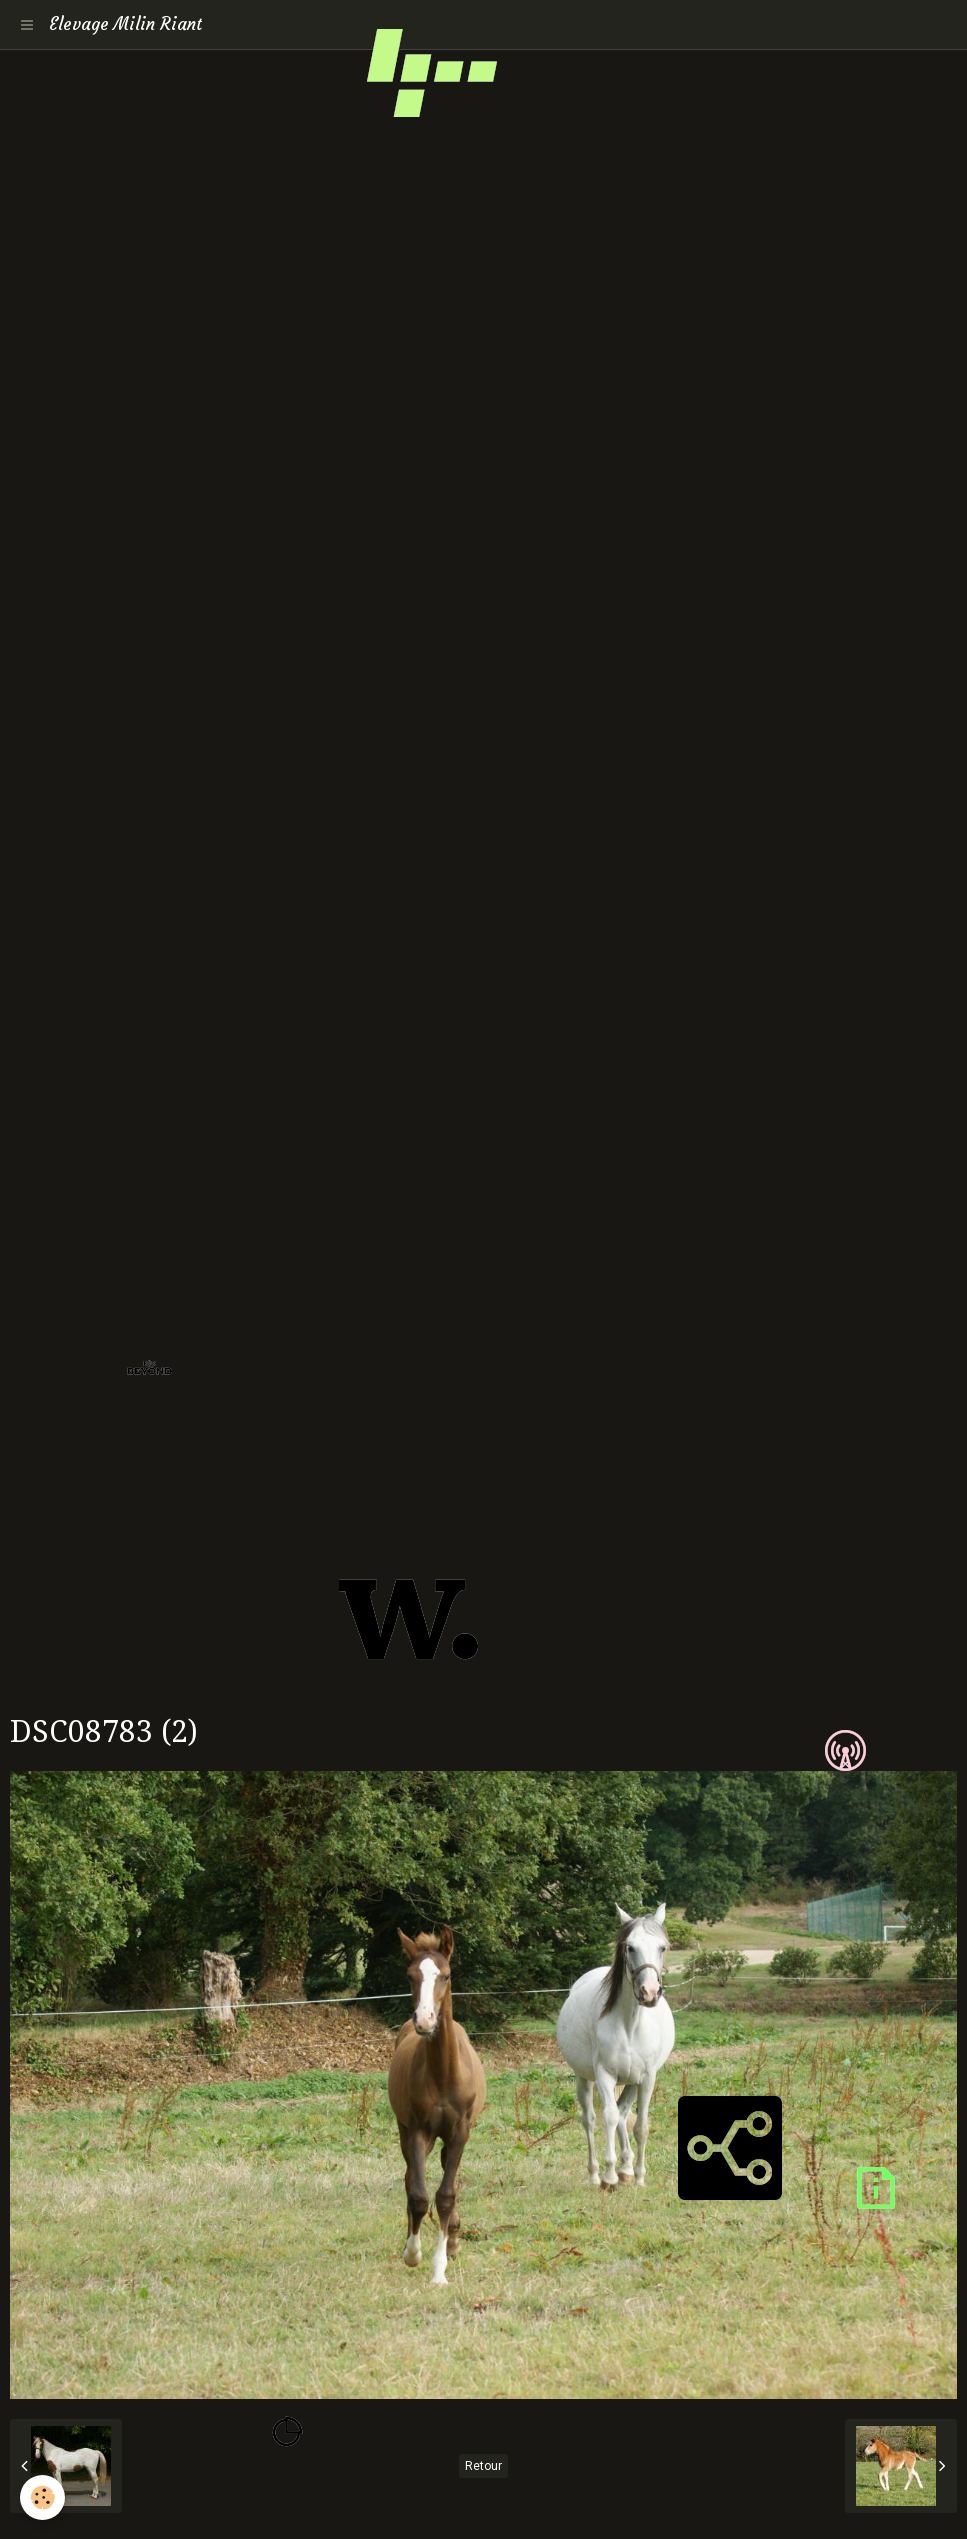 This screenshot has height=2539, width=967. Describe the element at coordinates (730, 2148) in the screenshot. I see `view on stackshare` at that location.